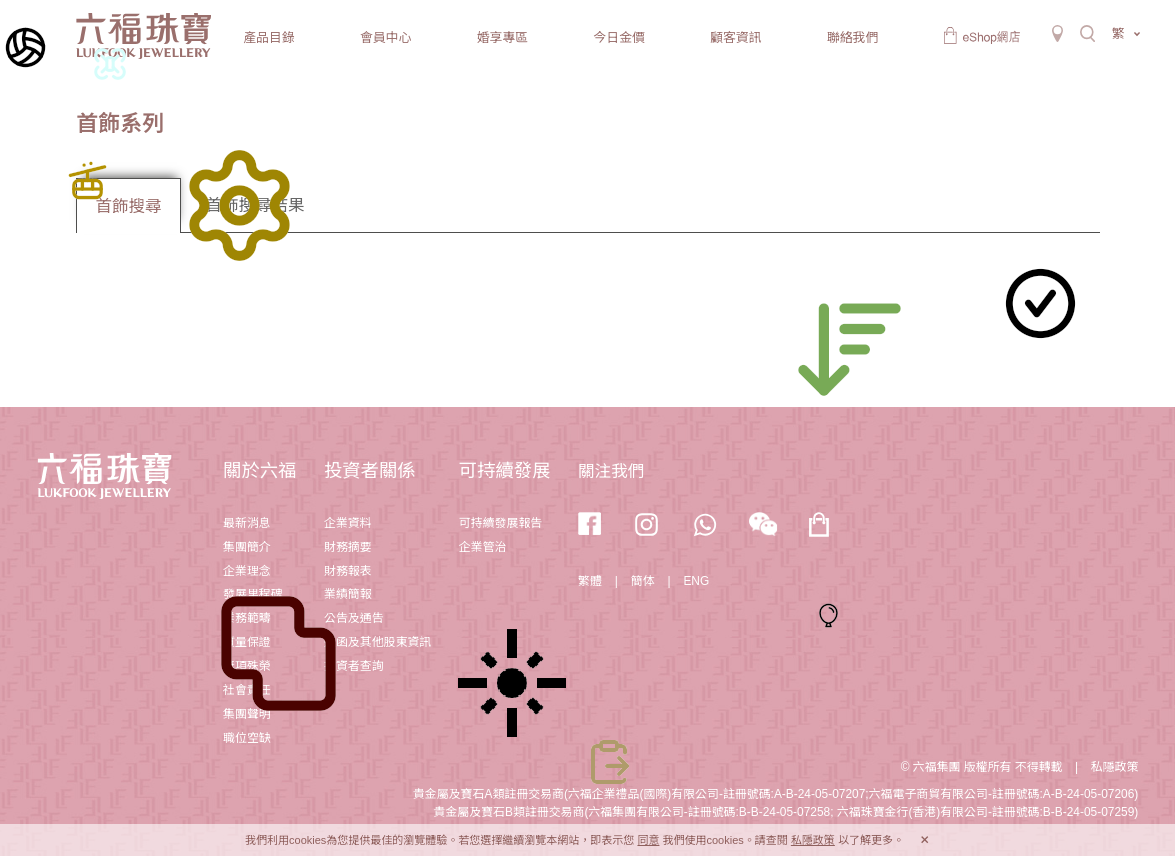  What do you see at coordinates (828, 615) in the screenshot?
I see `indicates a celebration or birthday event` at bounding box center [828, 615].